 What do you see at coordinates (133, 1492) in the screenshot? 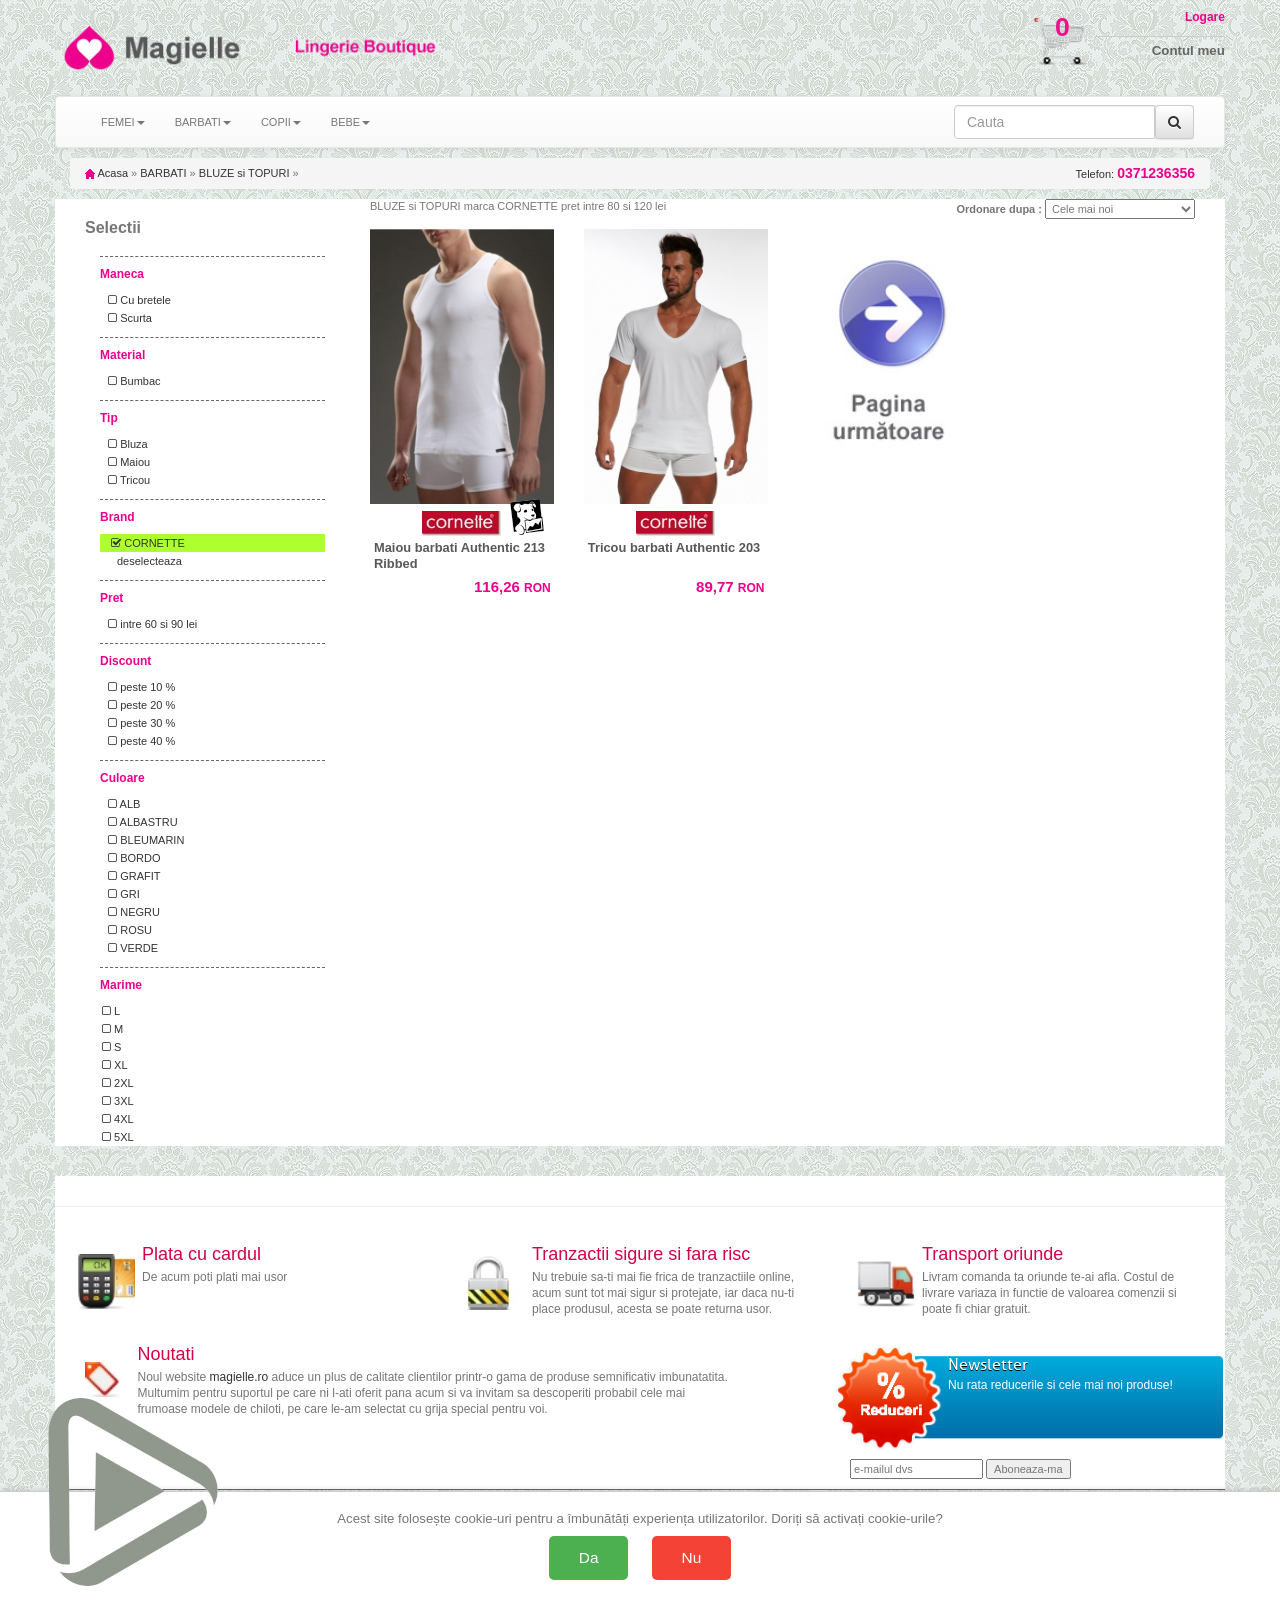
I see `open radarr movie management app` at bounding box center [133, 1492].